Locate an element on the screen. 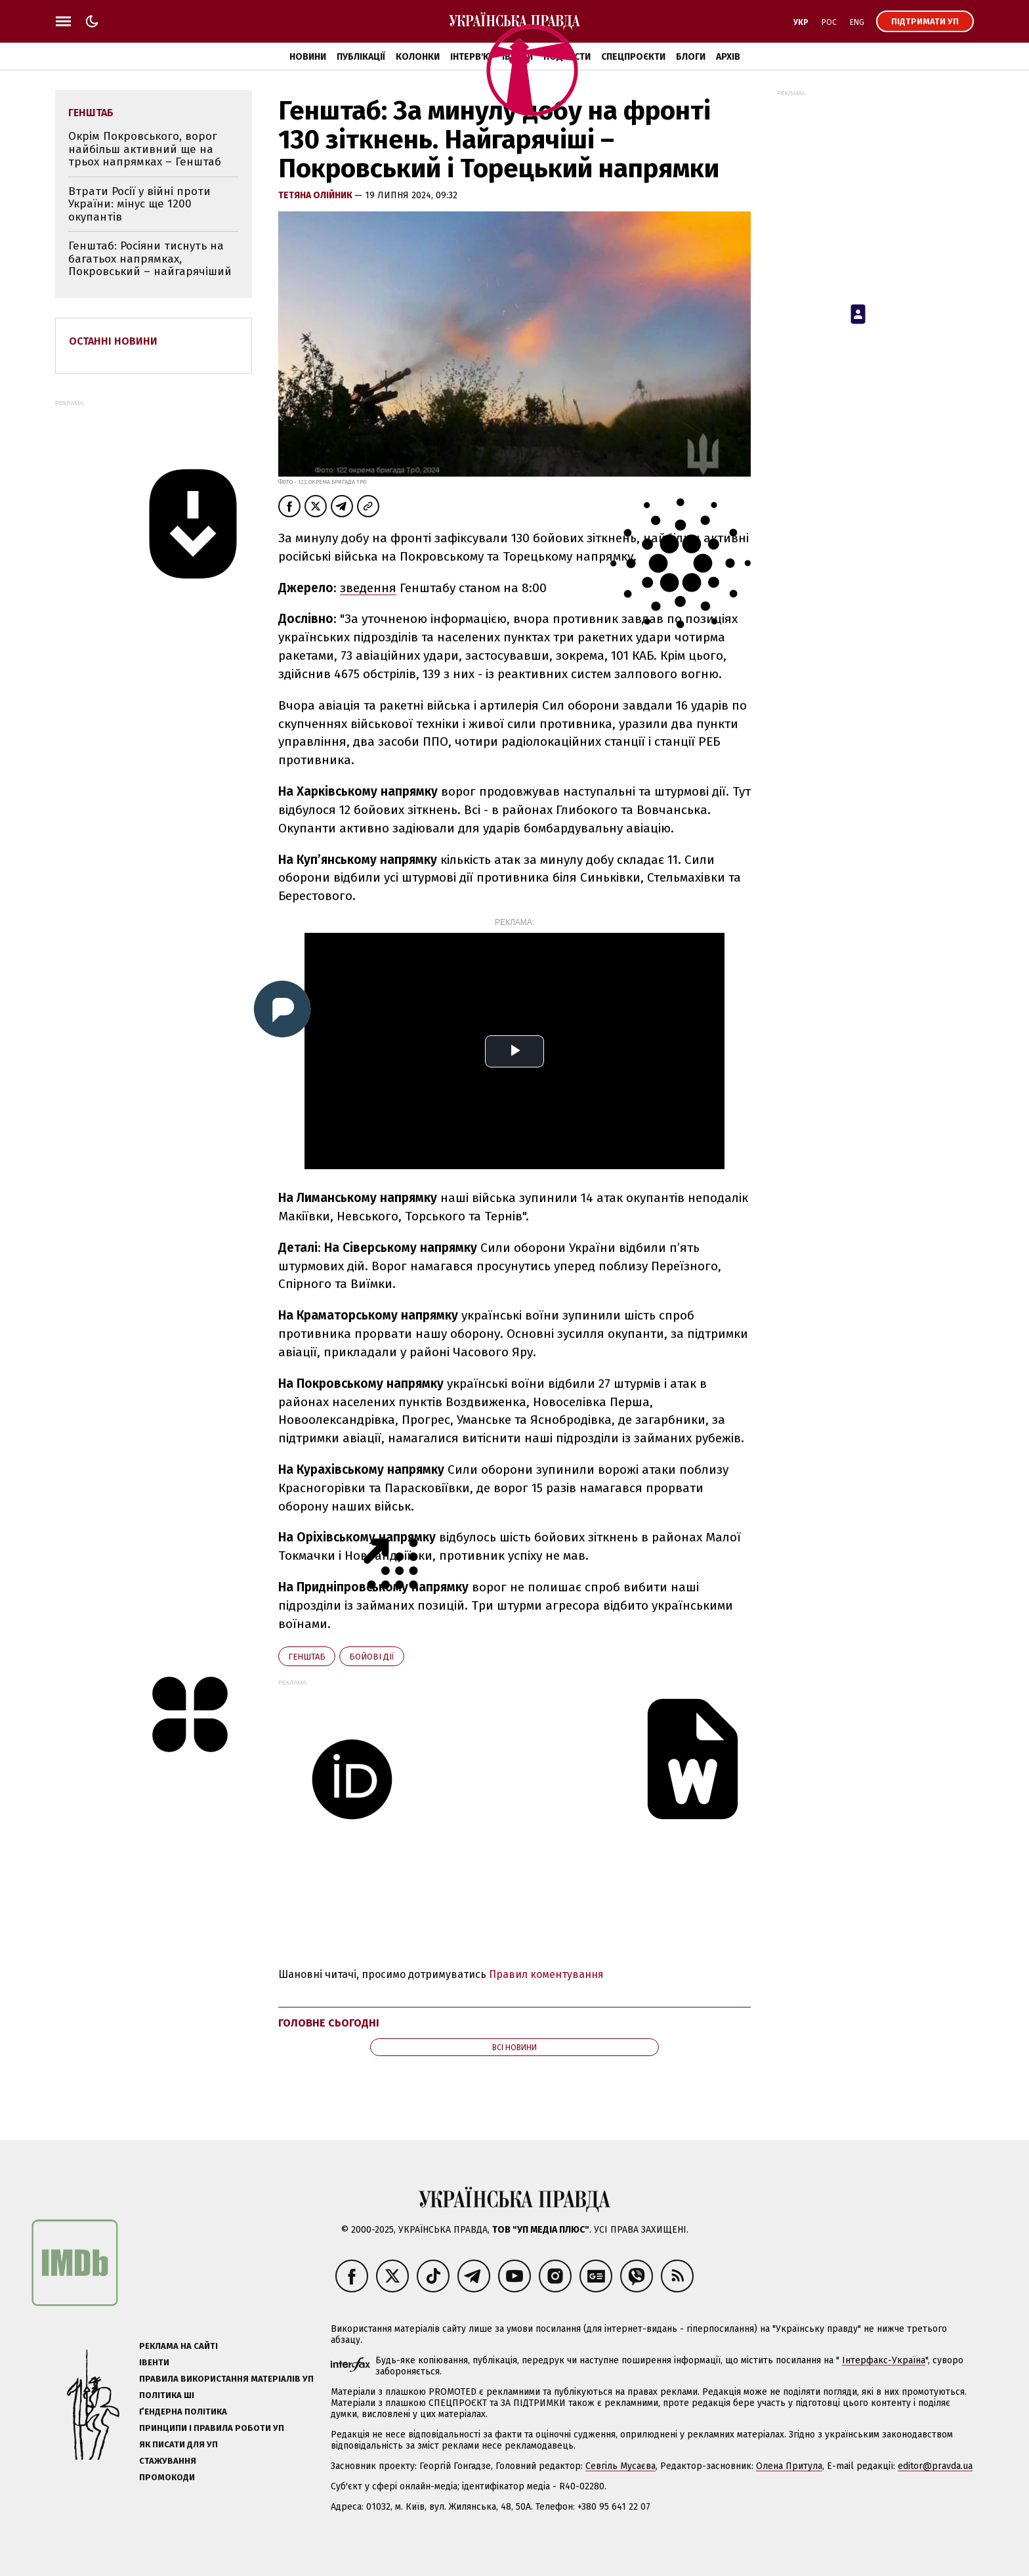  open the app drawer or launcher is located at coordinates (190, 1714).